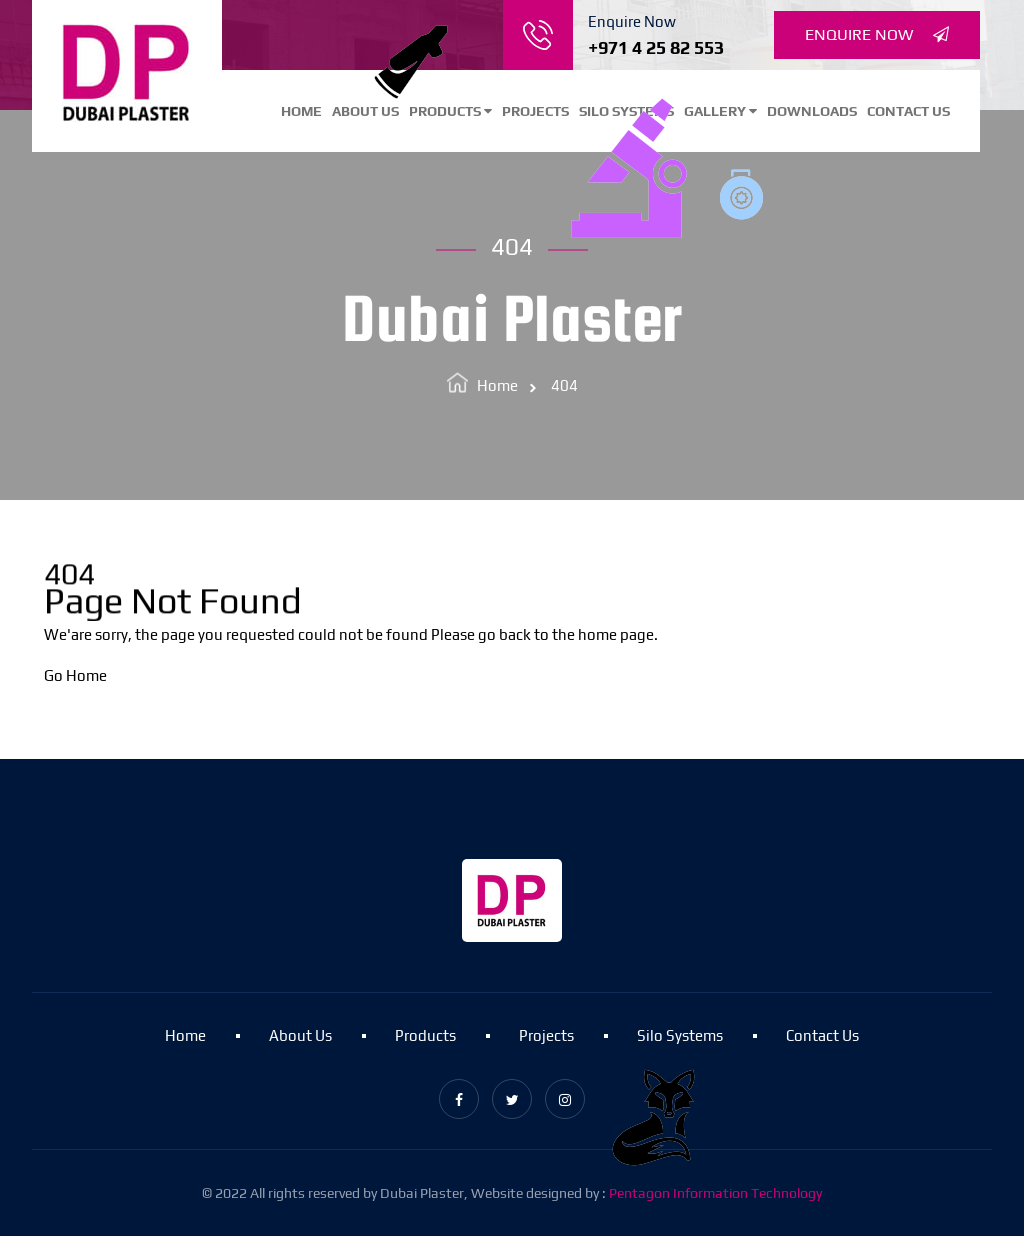 This screenshot has width=1024, height=1236. Describe the element at coordinates (653, 1117) in the screenshot. I see `fox character or avatar icon` at that location.